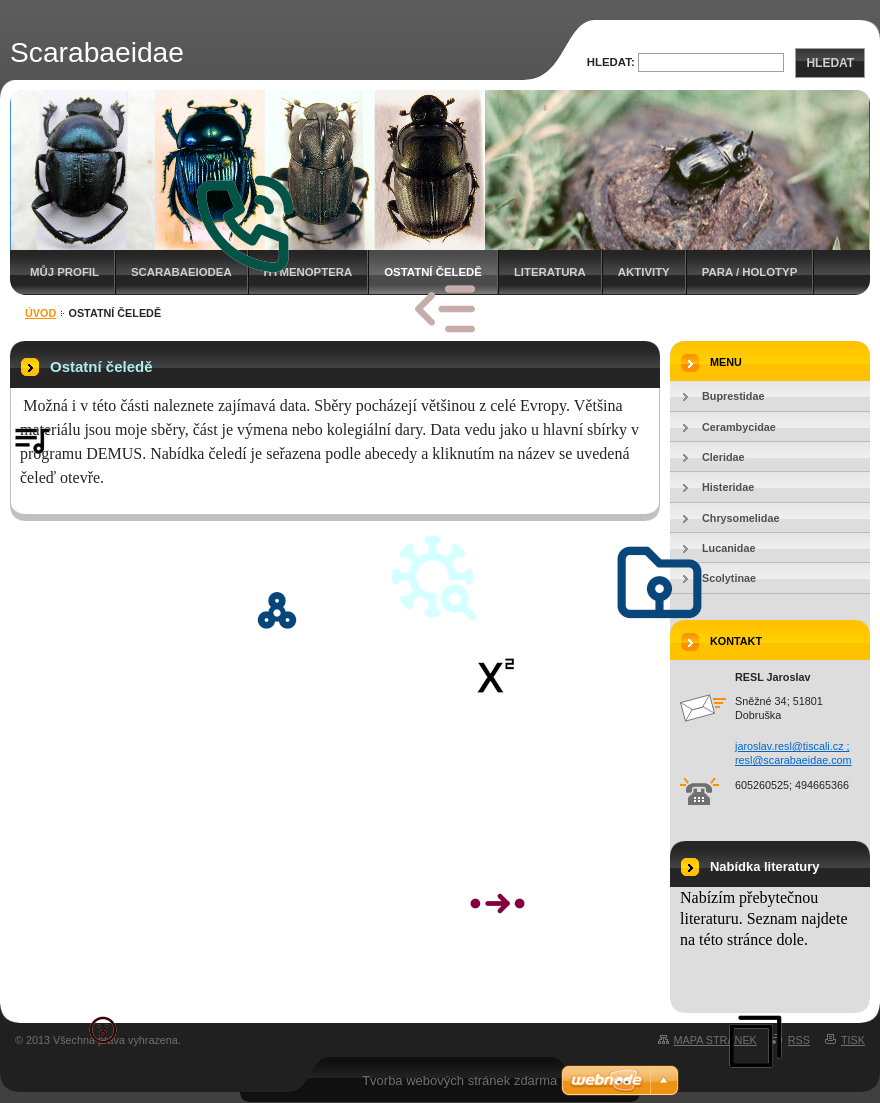  What do you see at coordinates (245, 224) in the screenshot?
I see `make a phone call` at bounding box center [245, 224].